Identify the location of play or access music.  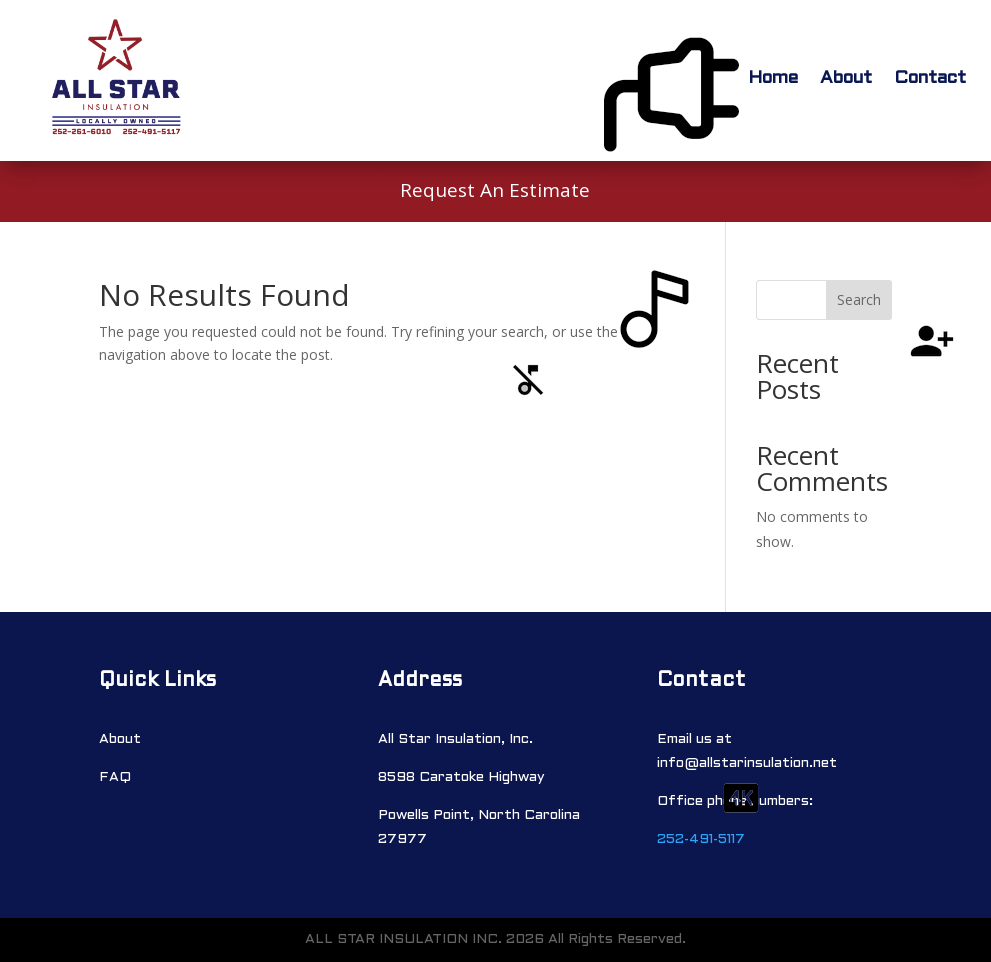
(654, 307).